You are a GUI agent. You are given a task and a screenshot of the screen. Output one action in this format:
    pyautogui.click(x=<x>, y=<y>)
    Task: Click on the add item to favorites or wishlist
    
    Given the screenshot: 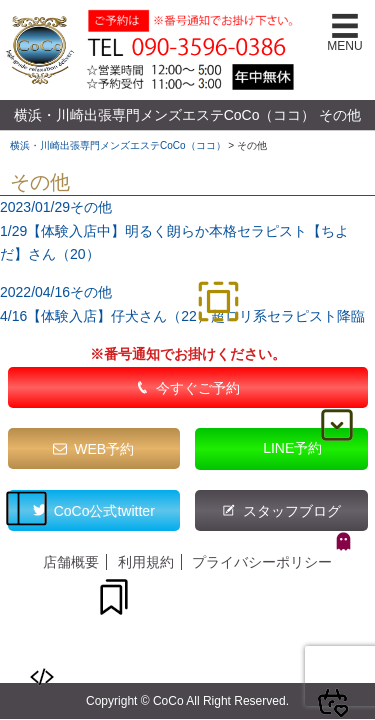 What is the action you would take?
    pyautogui.click(x=332, y=701)
    